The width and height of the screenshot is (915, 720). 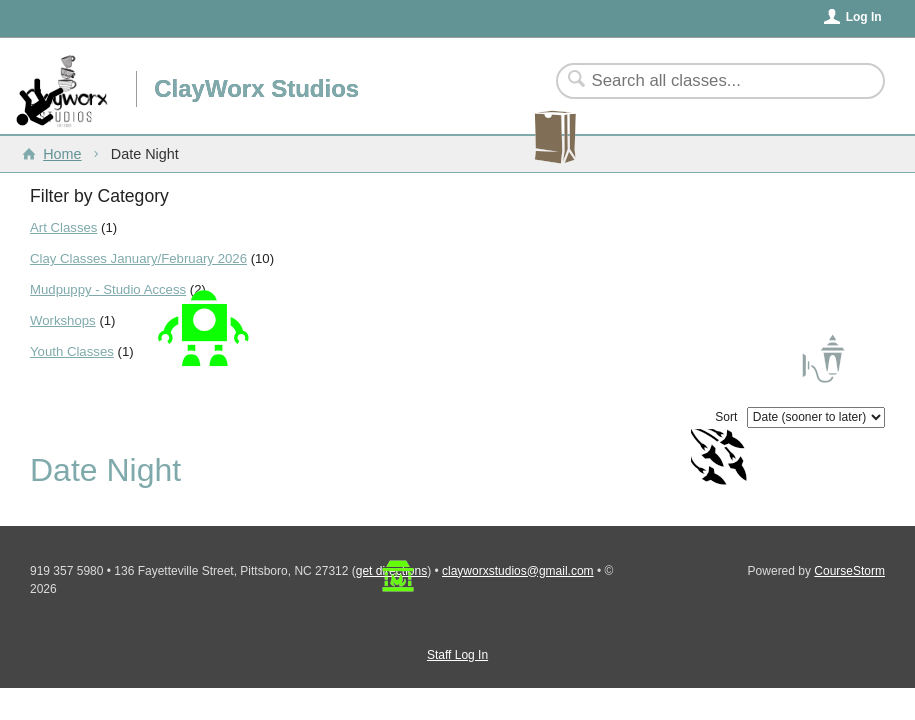 I want to click on launch multiple projectile attack, so click(x=719, y=457).